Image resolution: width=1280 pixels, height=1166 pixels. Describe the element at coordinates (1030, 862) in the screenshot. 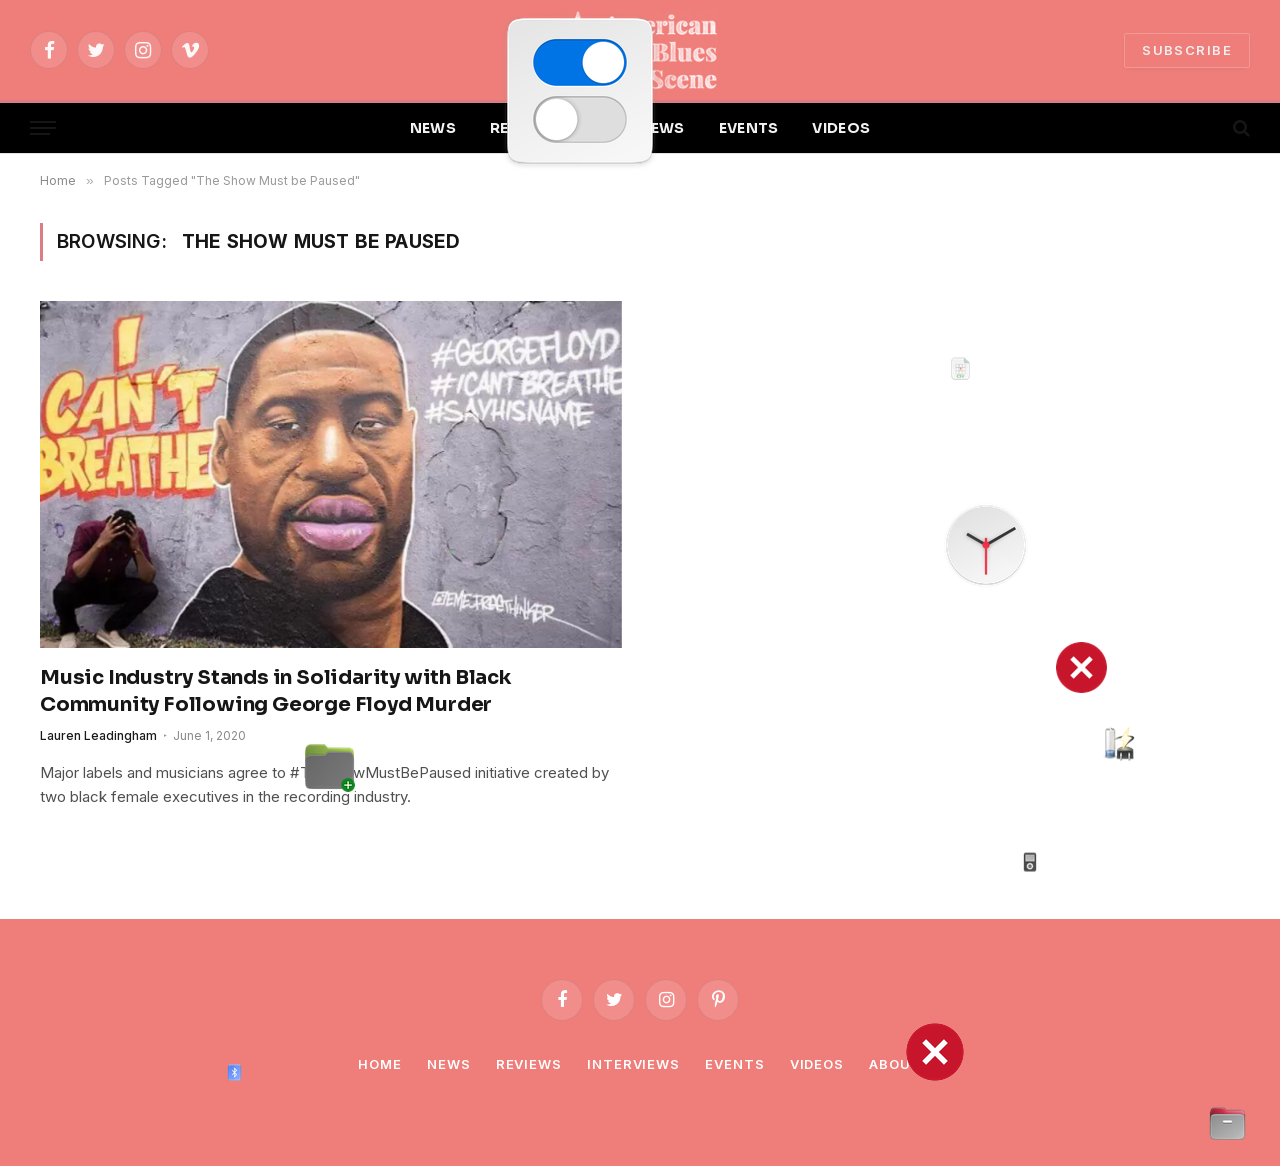

I see `multimedia player device` at that location.